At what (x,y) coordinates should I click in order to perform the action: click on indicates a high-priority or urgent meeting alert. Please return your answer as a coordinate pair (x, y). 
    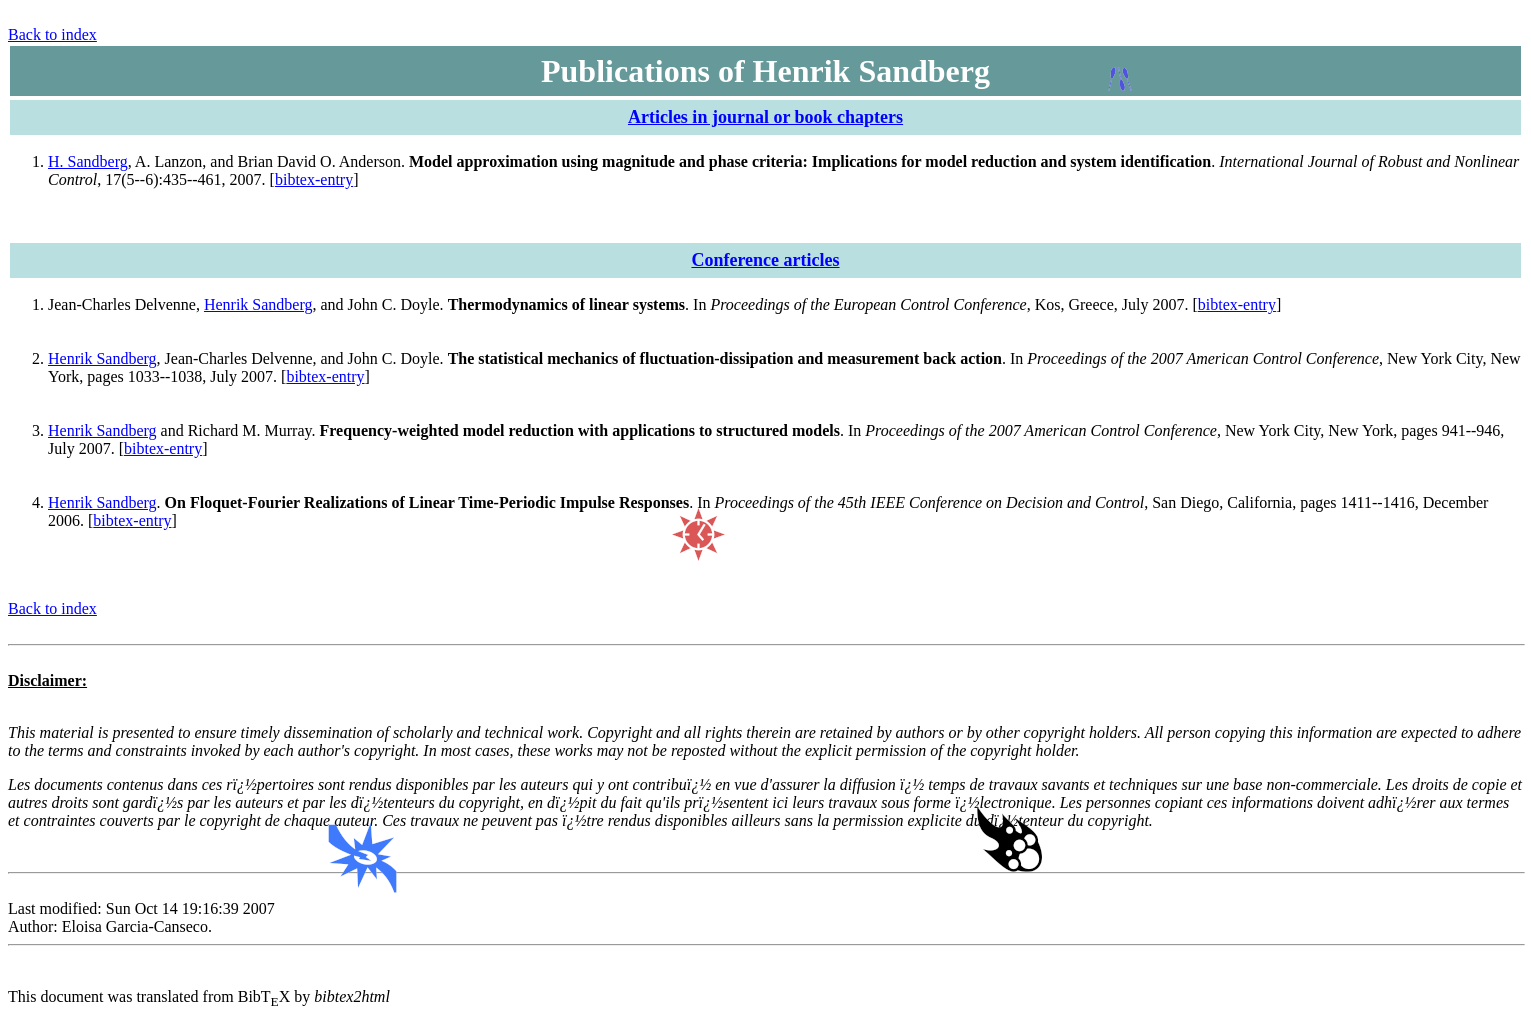
    Looking at the image, I should click on (362, 858).